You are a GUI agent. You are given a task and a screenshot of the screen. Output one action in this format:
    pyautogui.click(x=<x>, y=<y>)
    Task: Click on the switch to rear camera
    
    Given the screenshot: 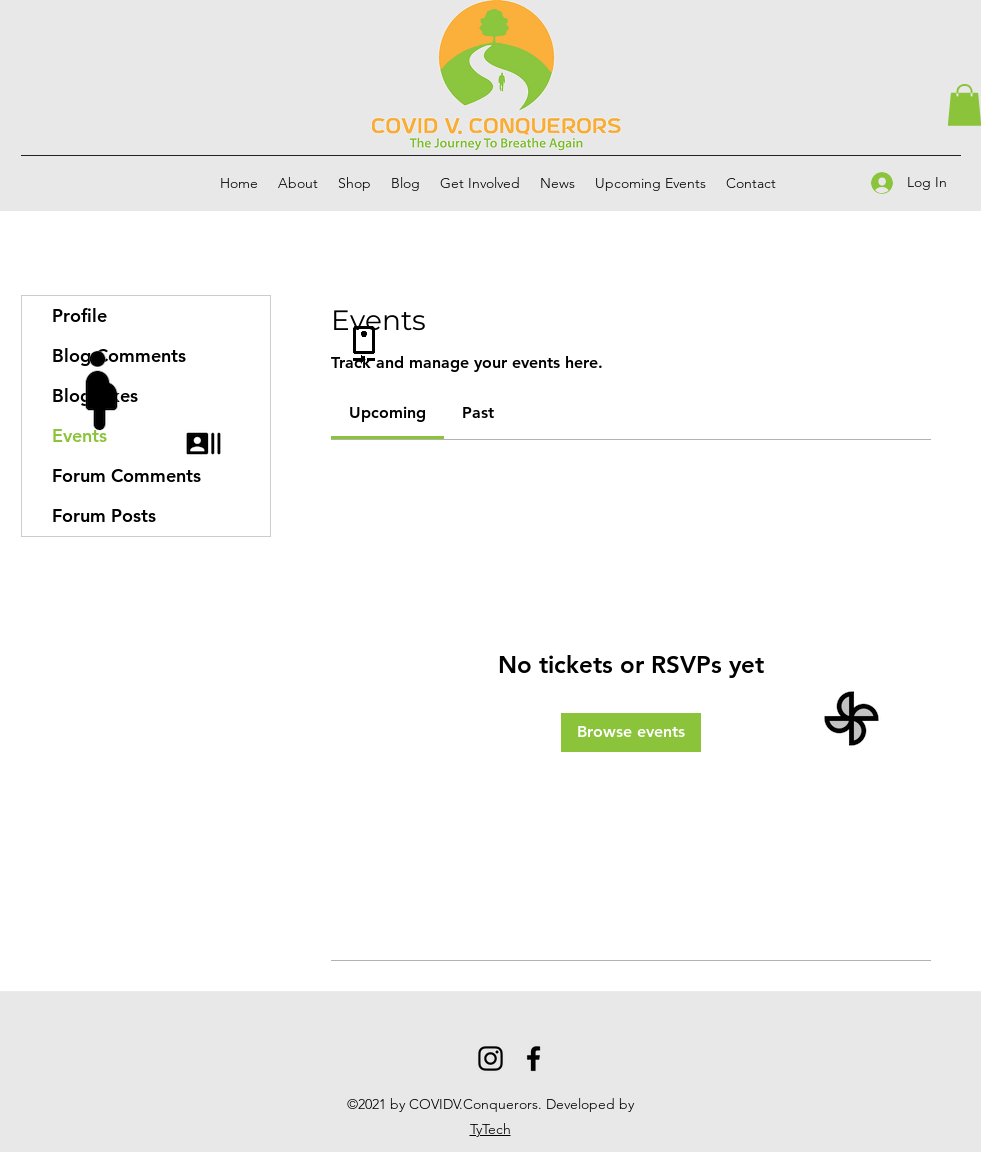 What is the action you would take?
    pyautogui.click(x=364, y=345)
    